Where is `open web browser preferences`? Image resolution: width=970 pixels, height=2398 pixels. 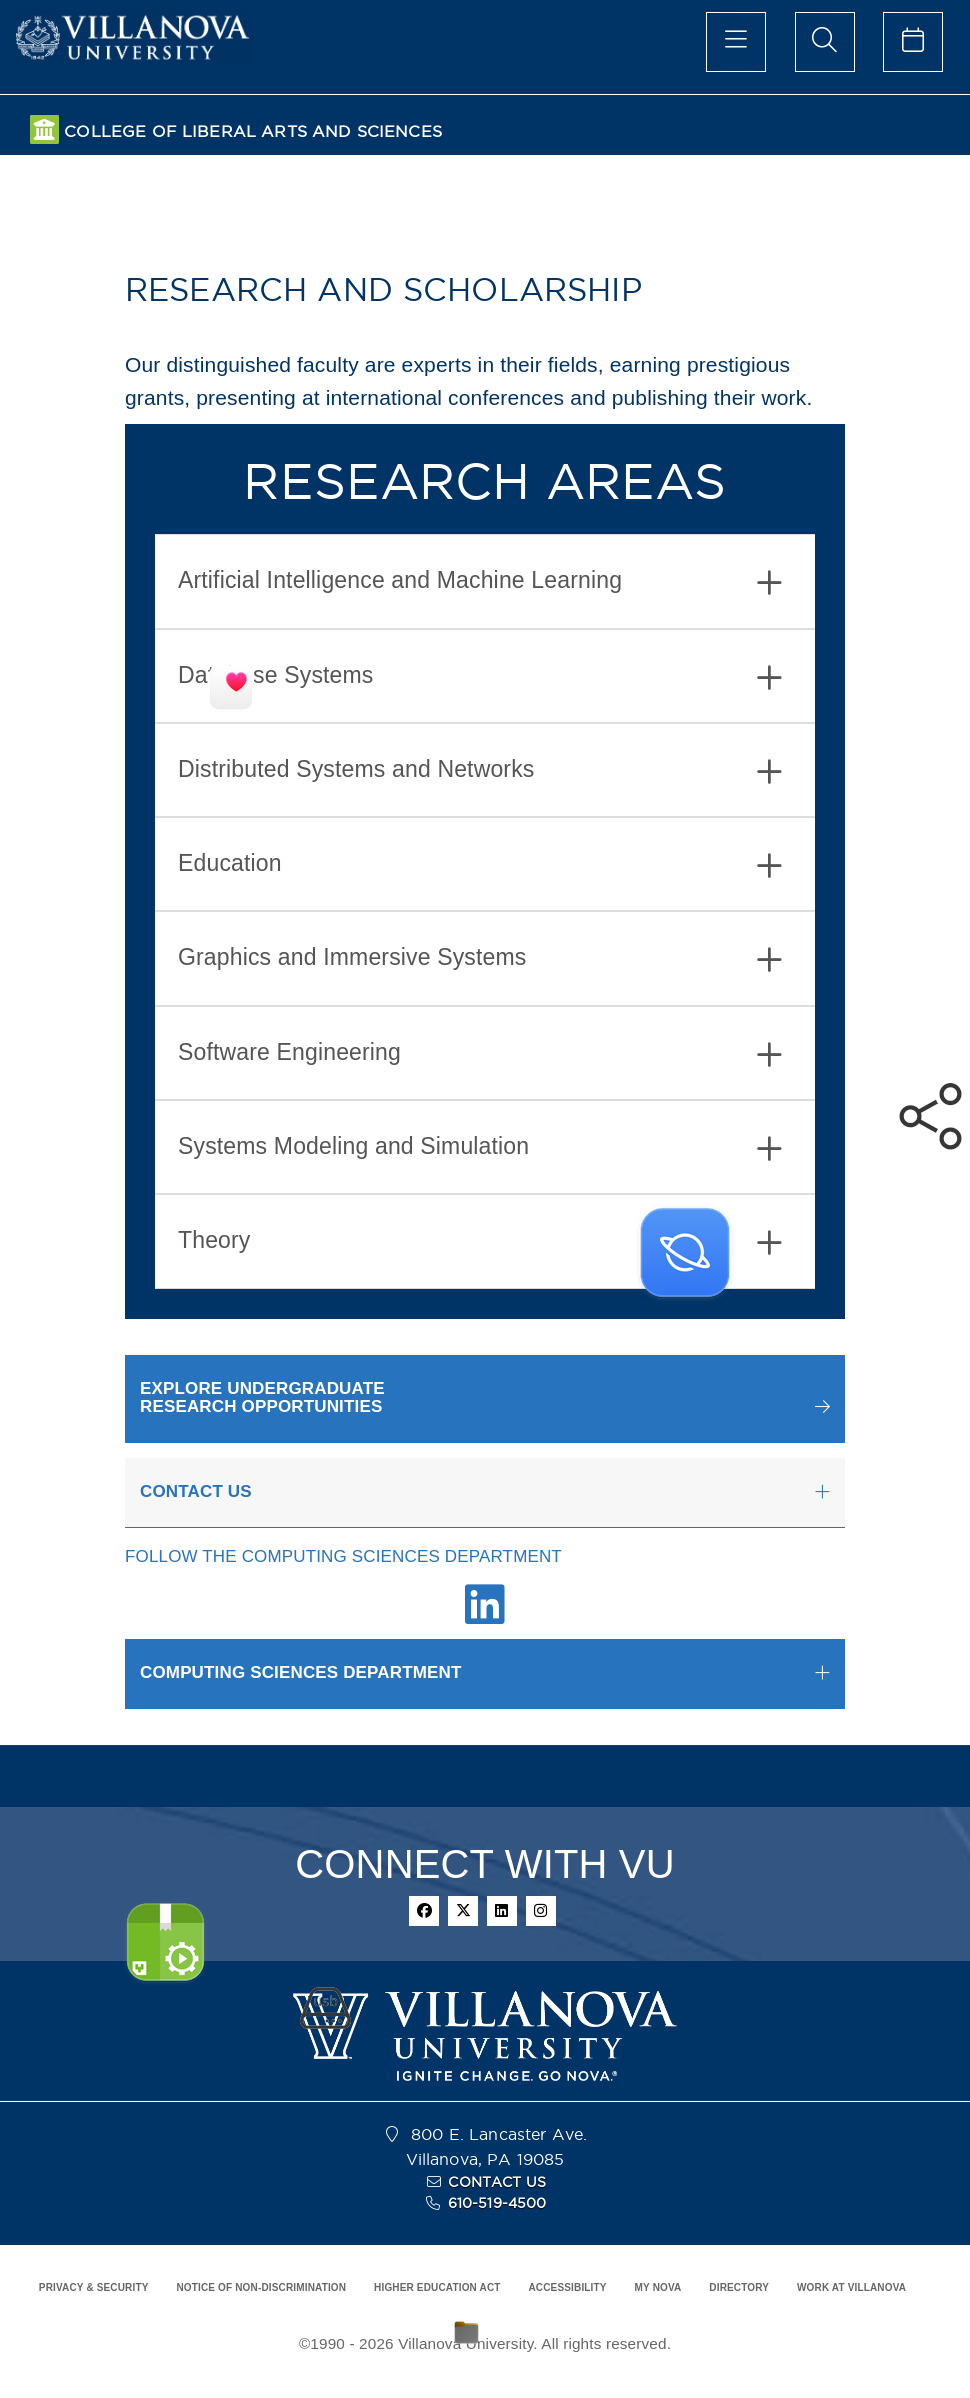 open web browser preferences is located at coordinates (685, 1254).